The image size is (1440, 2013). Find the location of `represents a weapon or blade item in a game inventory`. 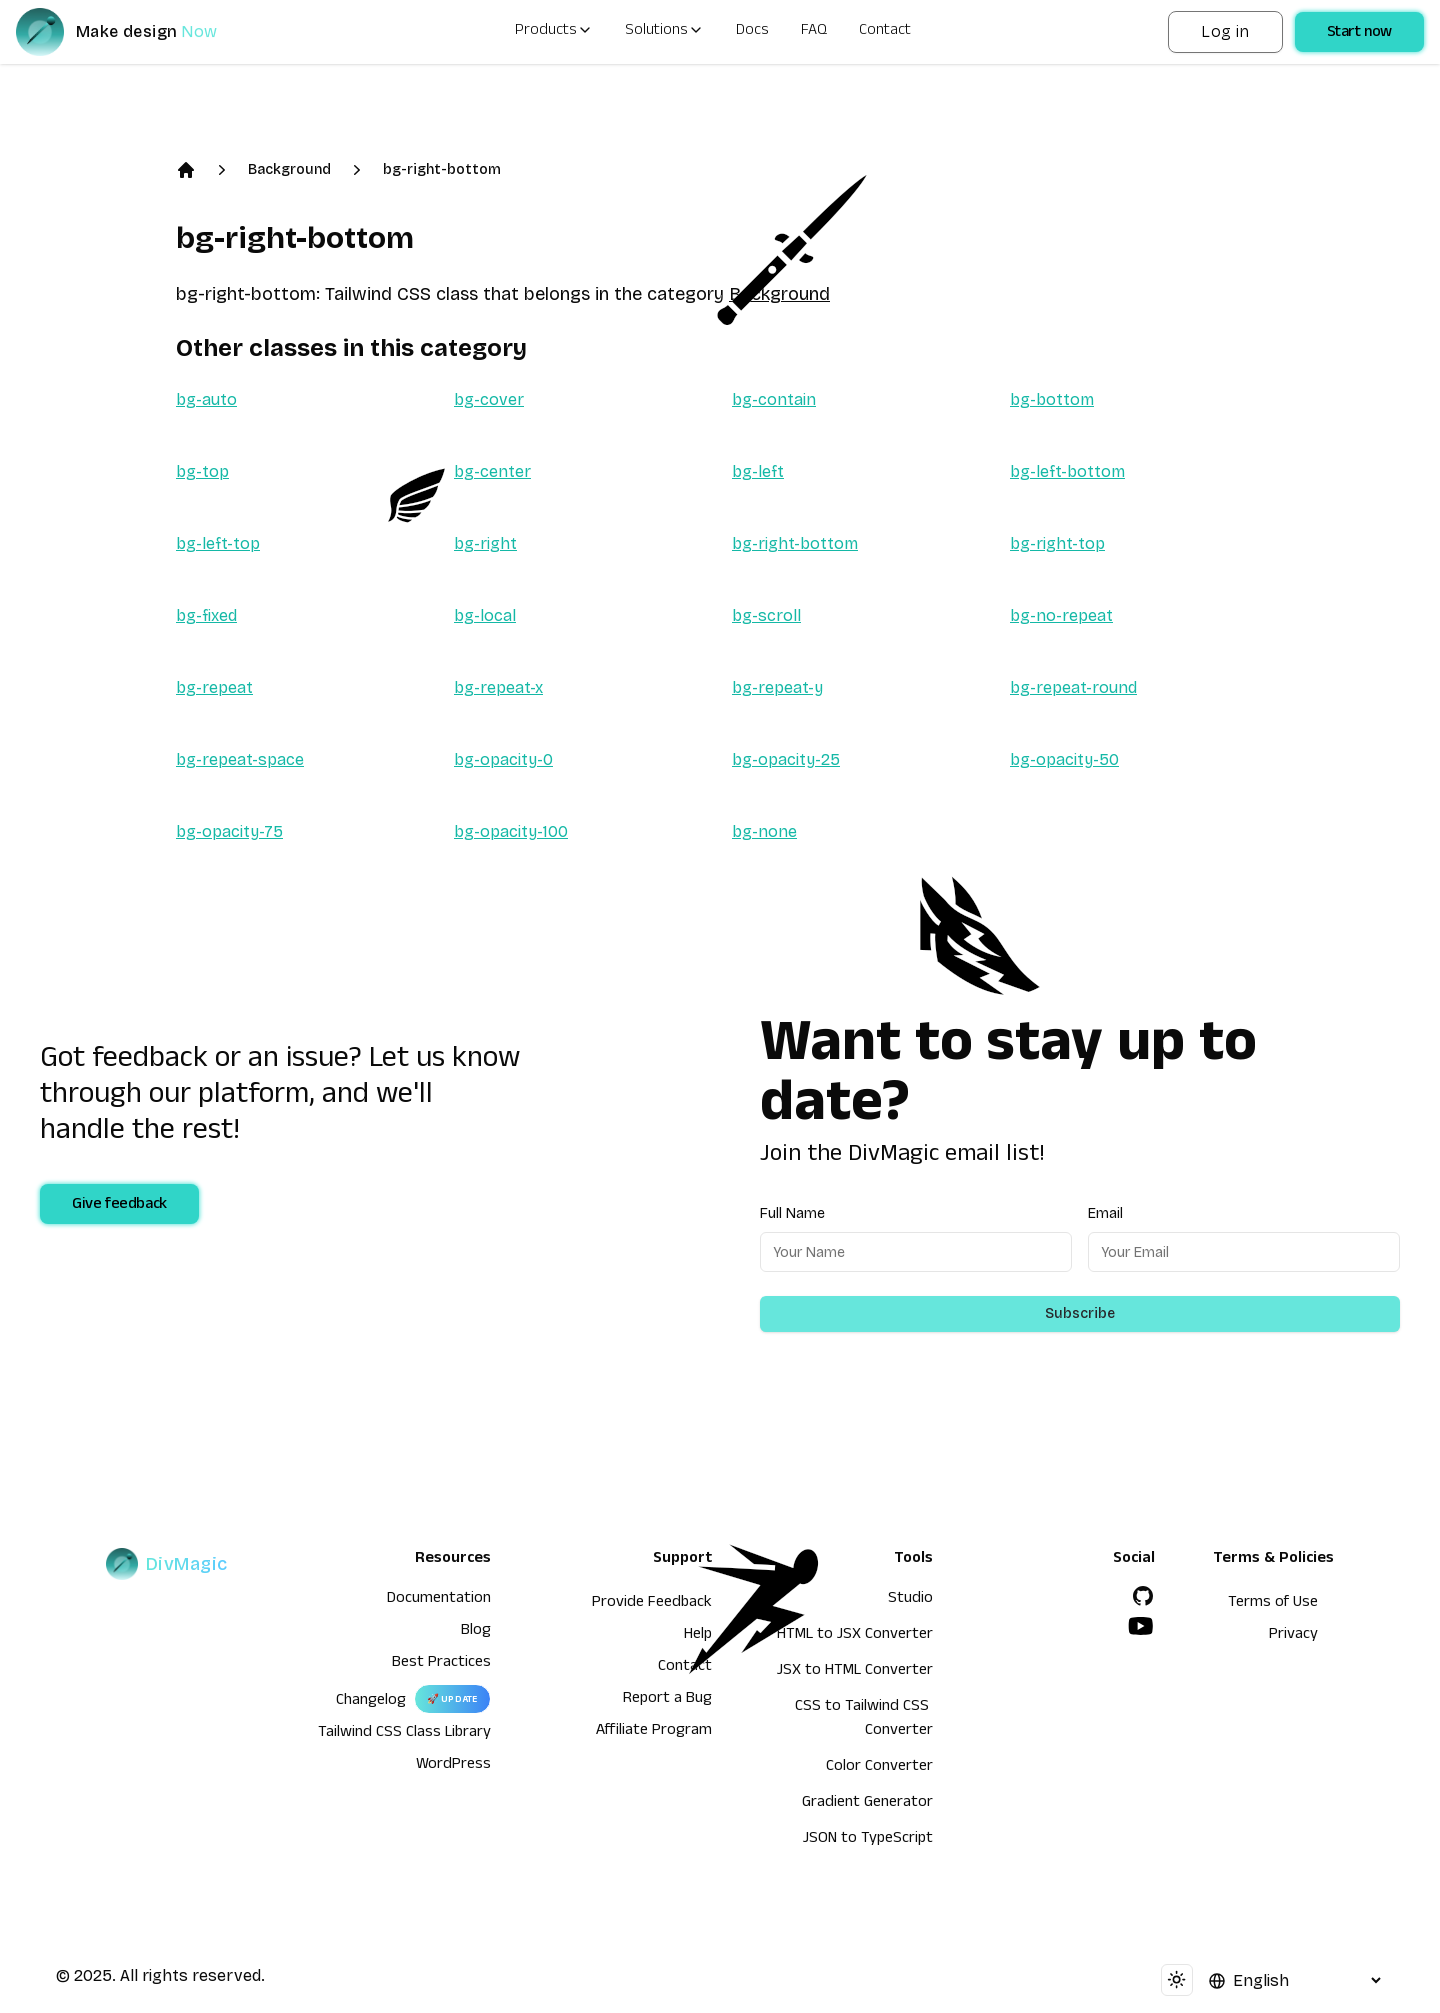

represents a weapon or blade item in a game inventory is located at coordinates (792, 250).